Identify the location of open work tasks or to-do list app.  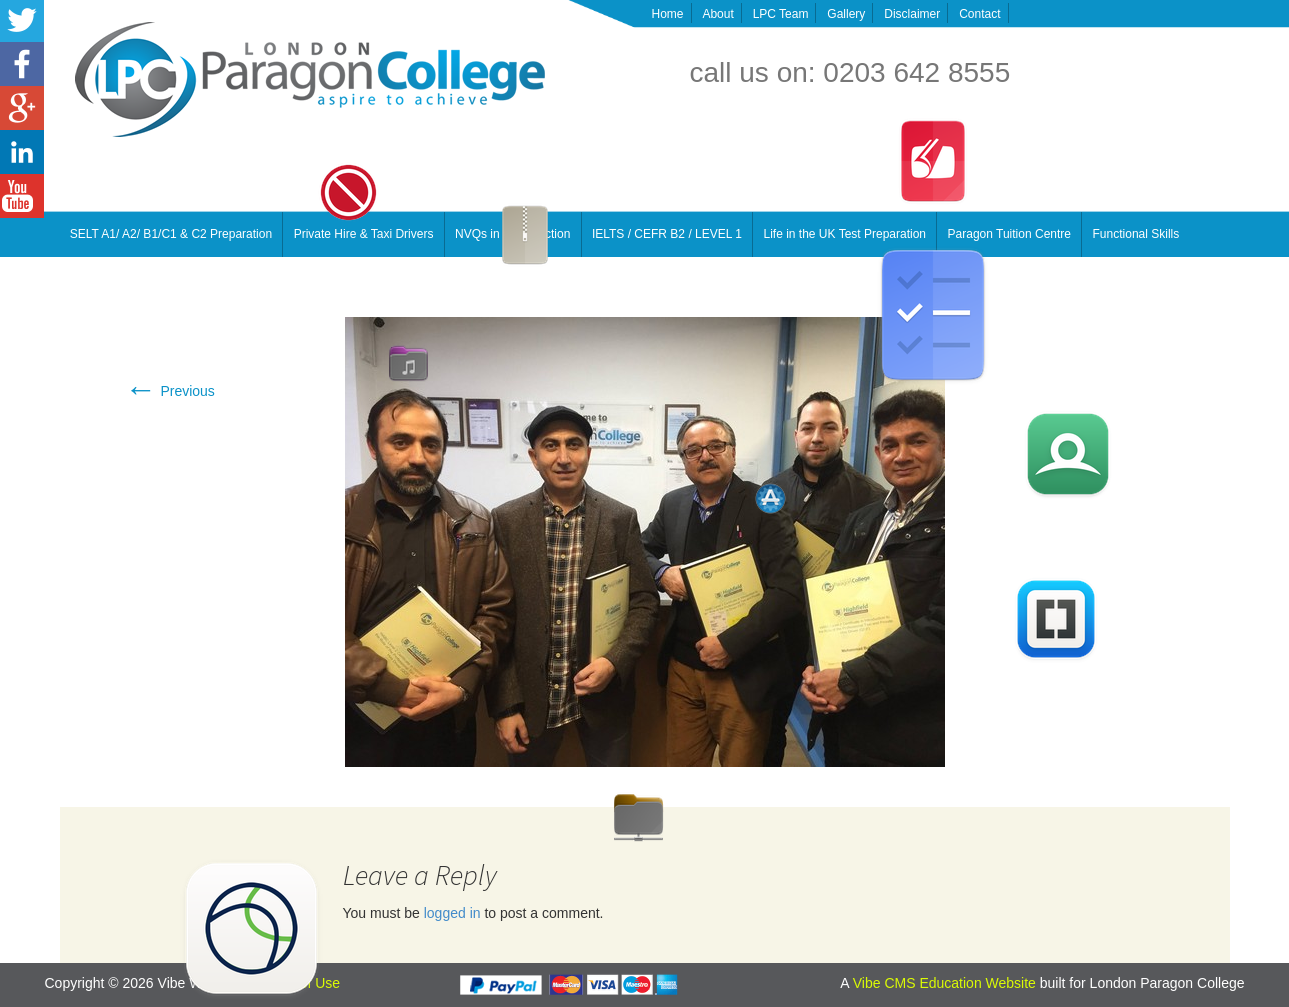
(933, 315).